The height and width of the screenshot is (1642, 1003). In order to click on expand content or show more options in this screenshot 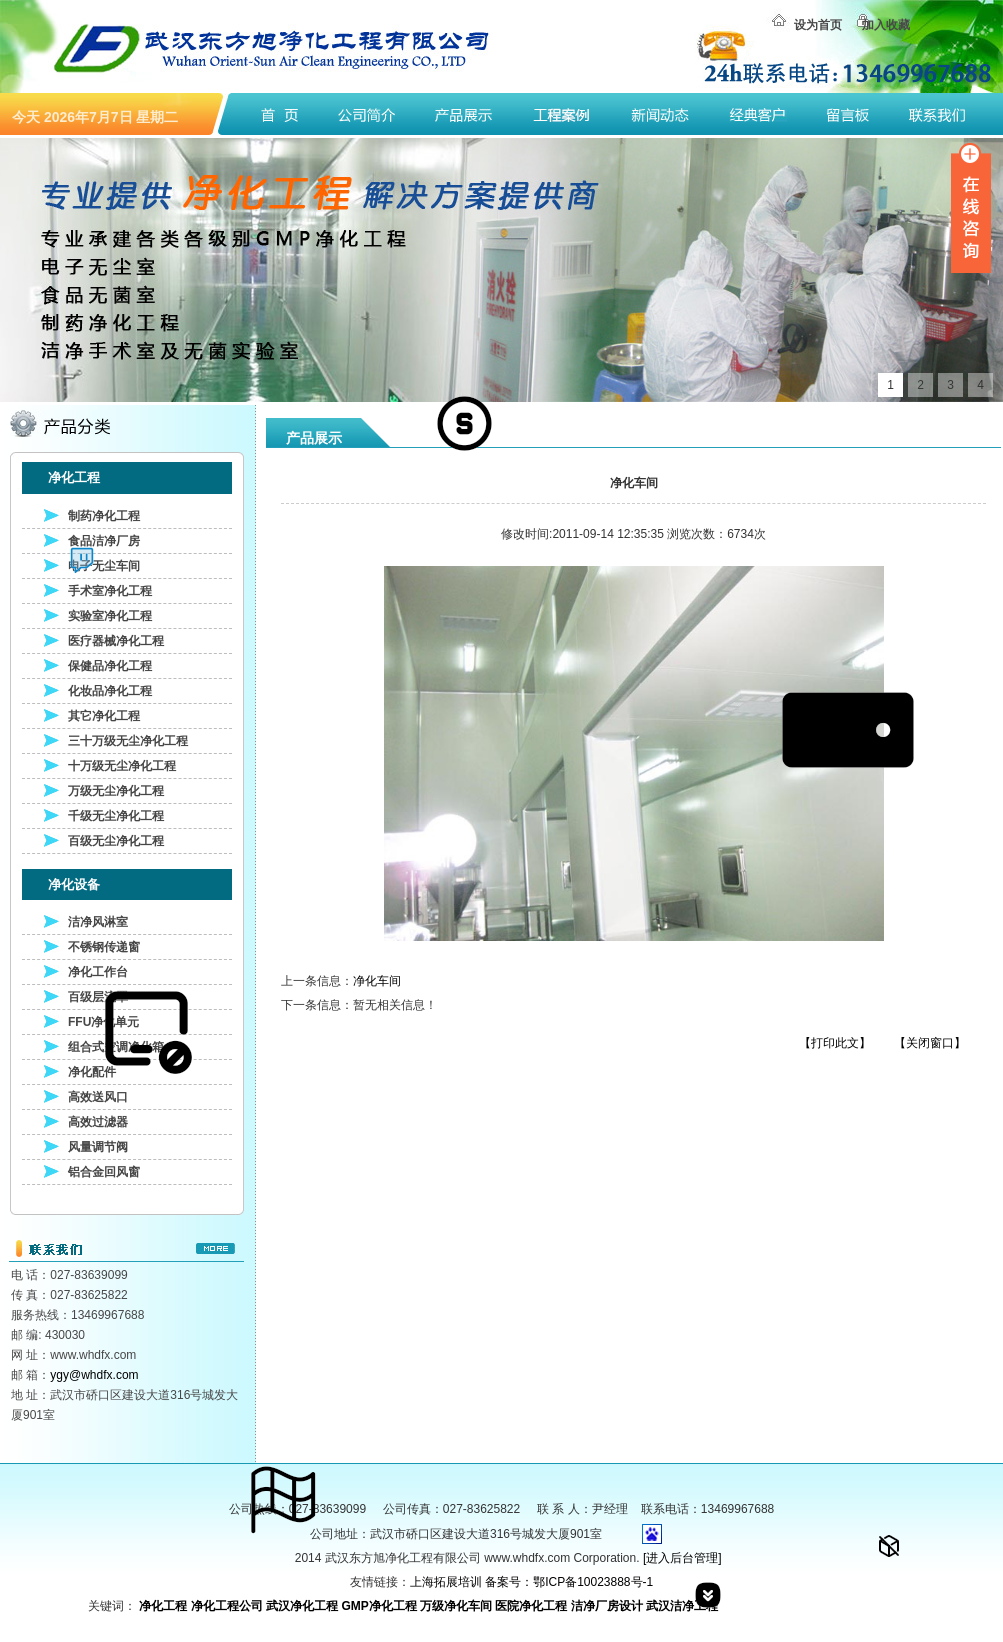, I will do `click(708, 1595)`.